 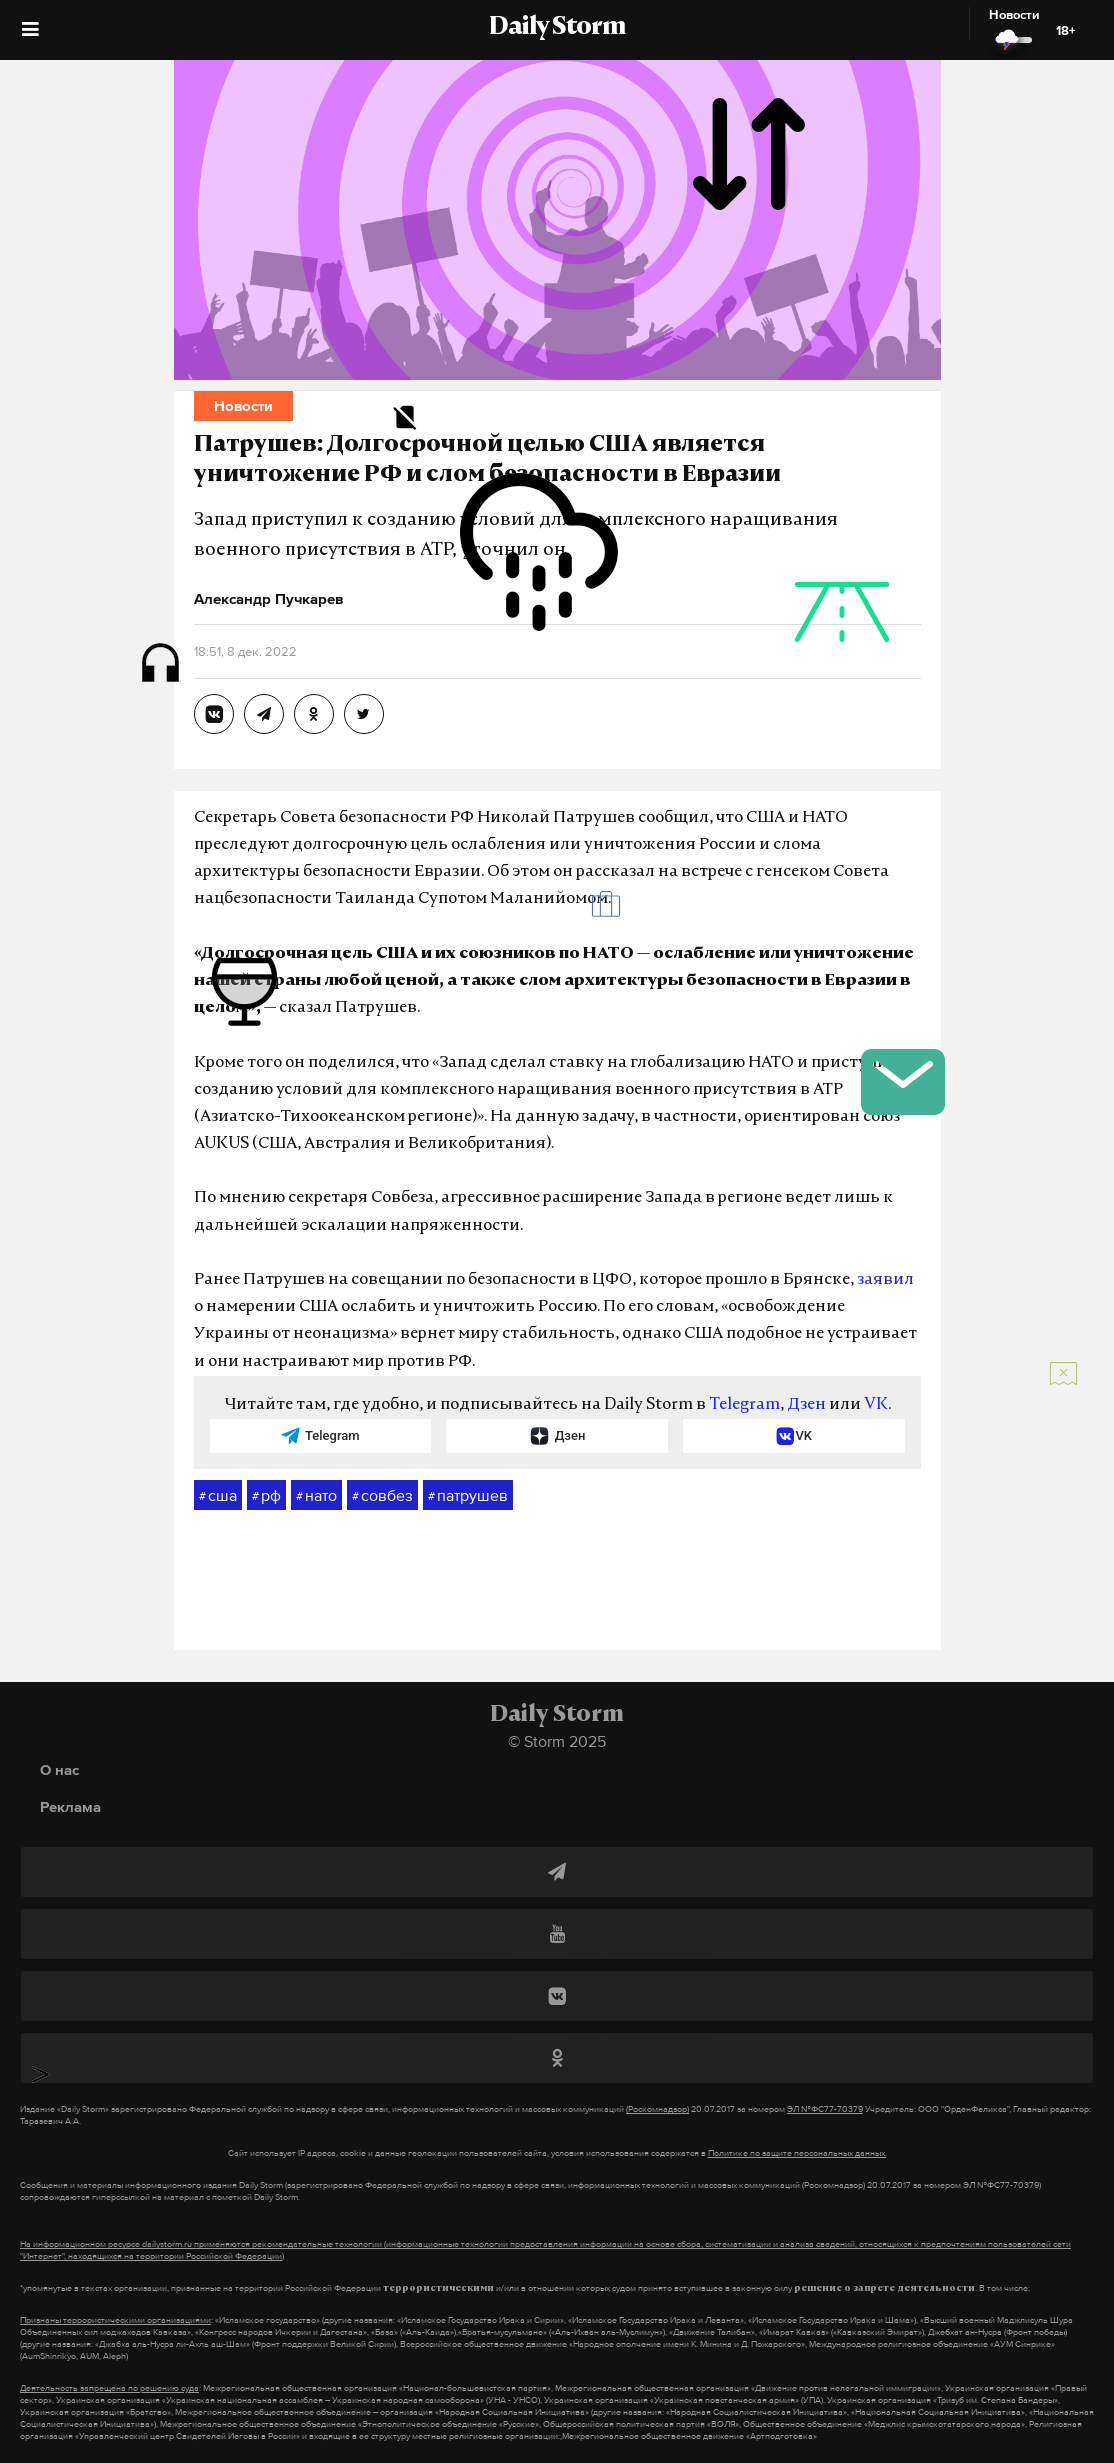 What do you see at coordinates (244, 990) in the screenshot?
I see `browse wine or cocktail menu` at bounding box center [244, 990].